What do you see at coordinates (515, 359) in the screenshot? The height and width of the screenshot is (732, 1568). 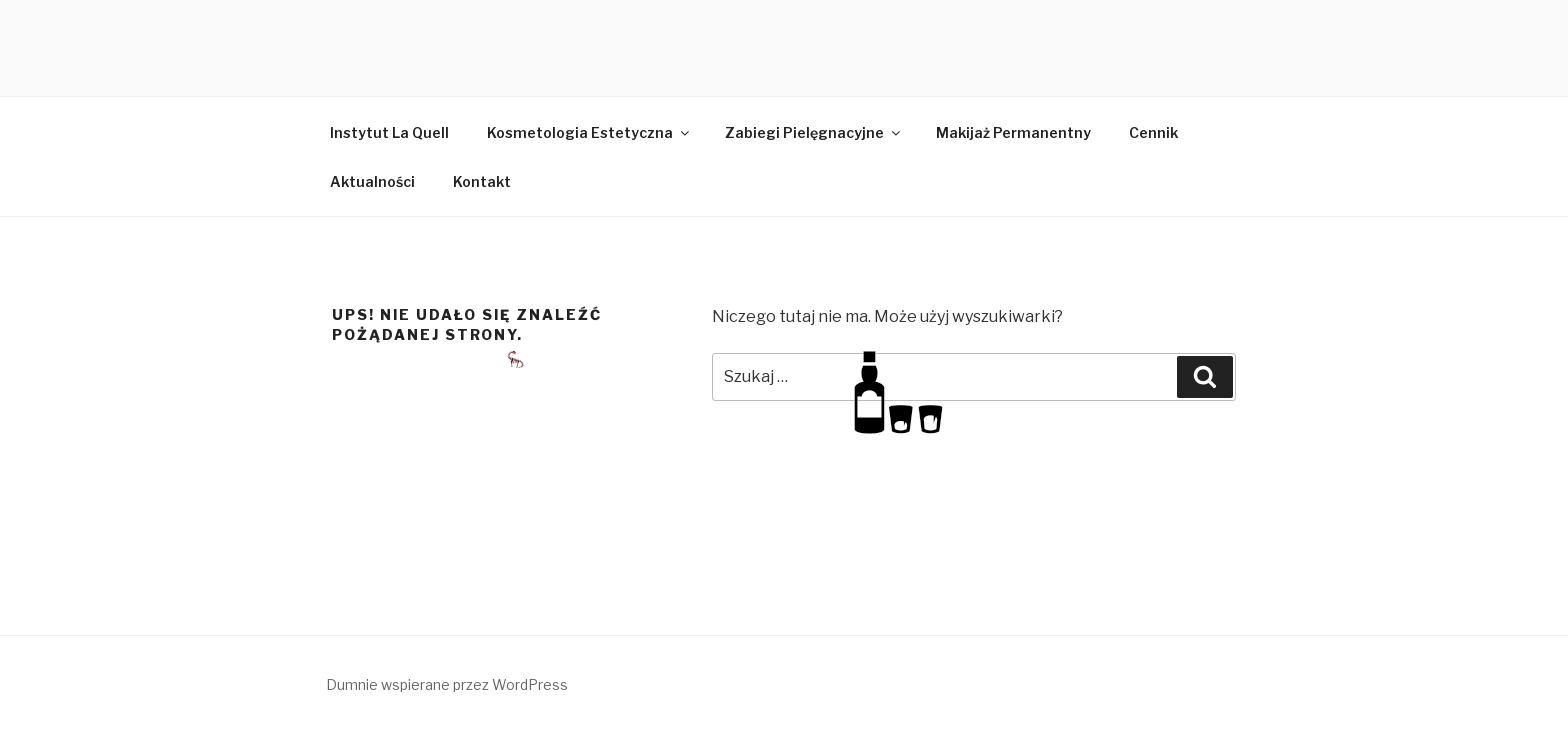 I see `view dinosaur exhibit or paleontology section` at bounding box center [515, 359].